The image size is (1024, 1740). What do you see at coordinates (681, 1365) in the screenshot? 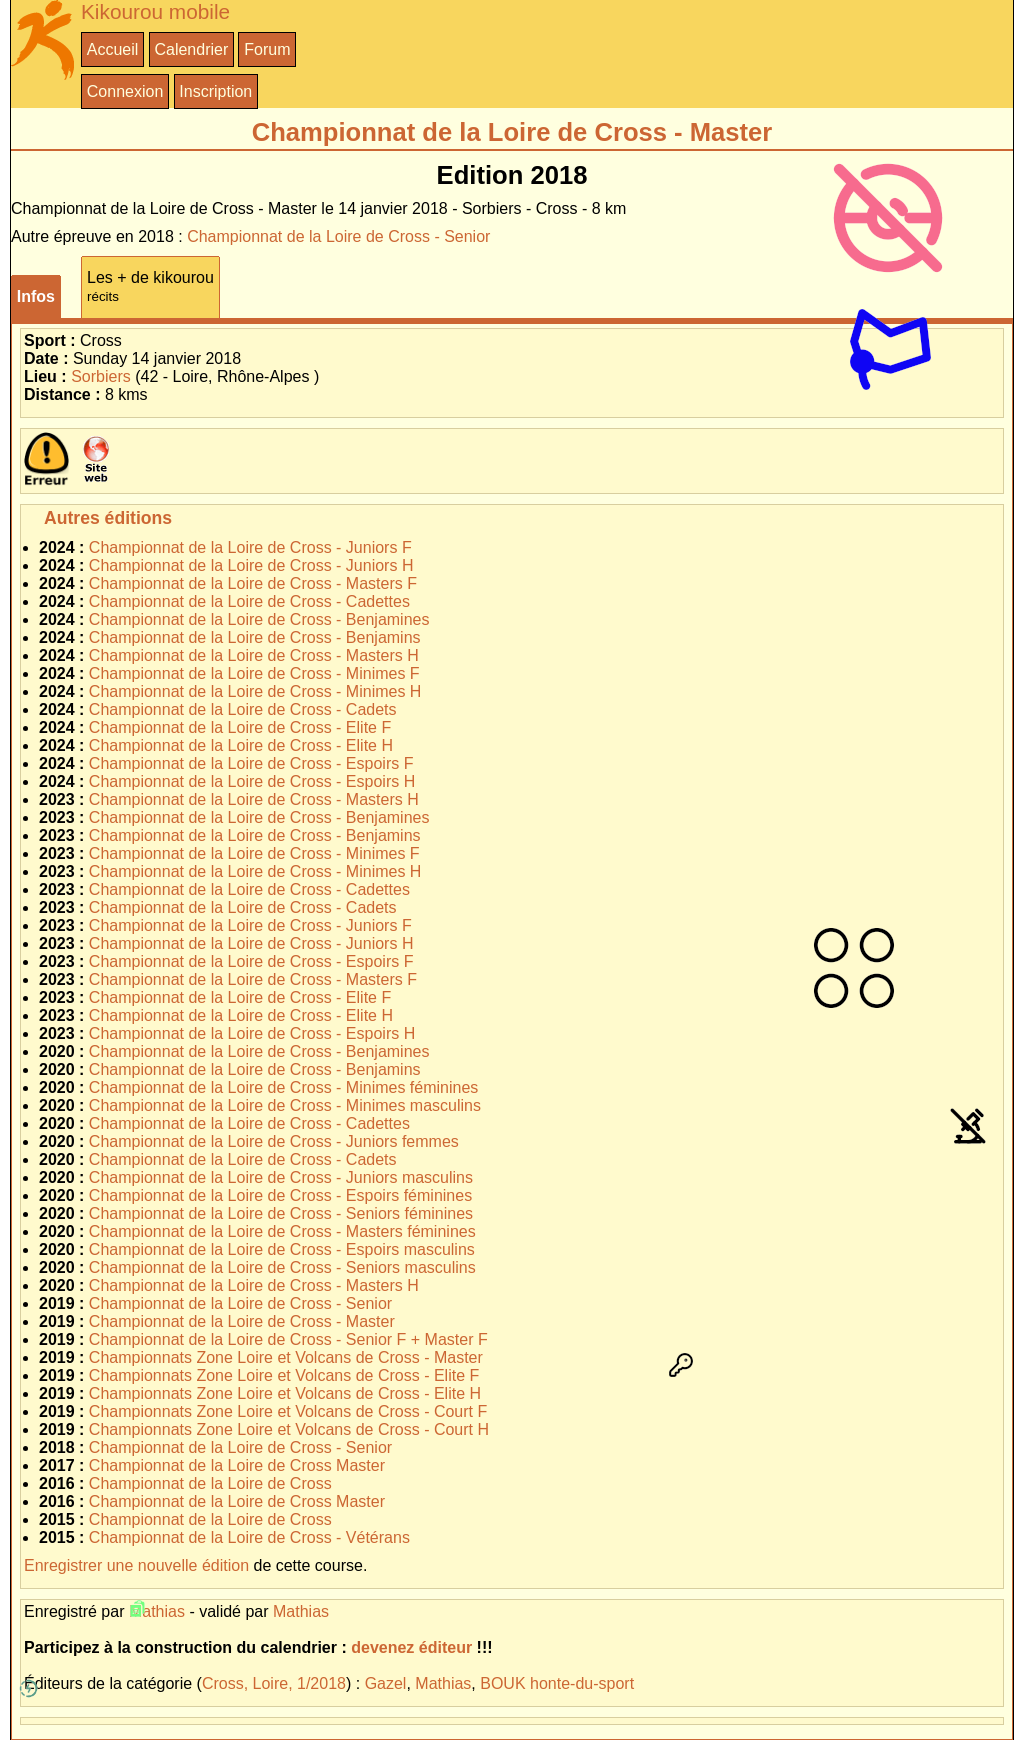
I see `access account security settings` at bounding box center [681, 1365].